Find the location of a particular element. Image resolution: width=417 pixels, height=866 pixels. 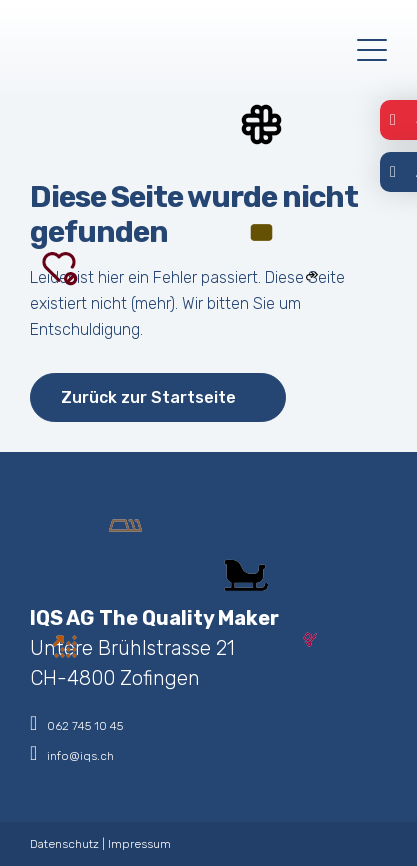

remove from favorites is located at coordinates (59, 267).